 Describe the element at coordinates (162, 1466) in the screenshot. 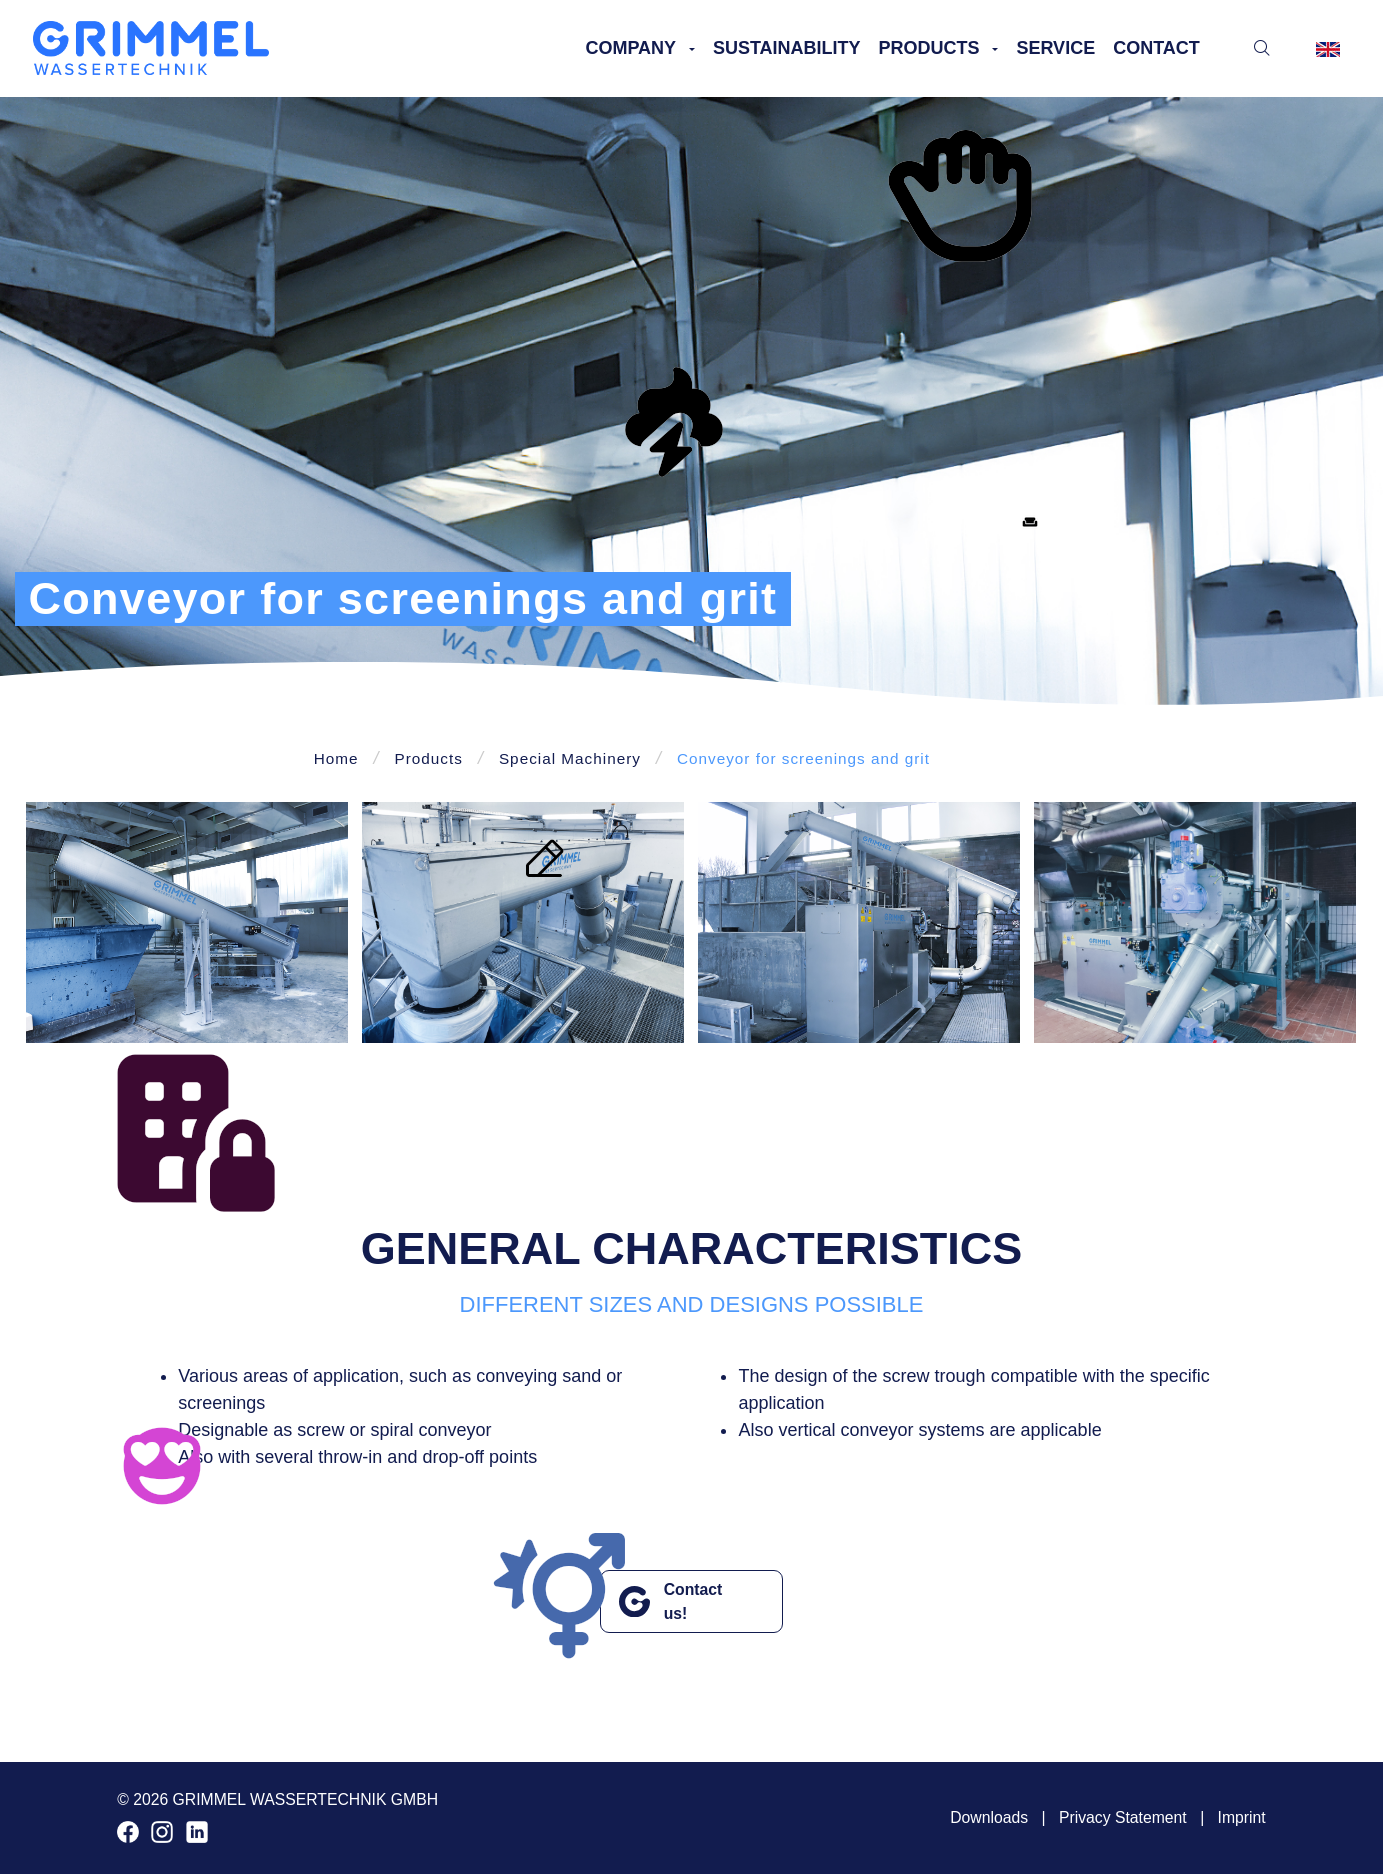

I see `react to a message with love` at that location.